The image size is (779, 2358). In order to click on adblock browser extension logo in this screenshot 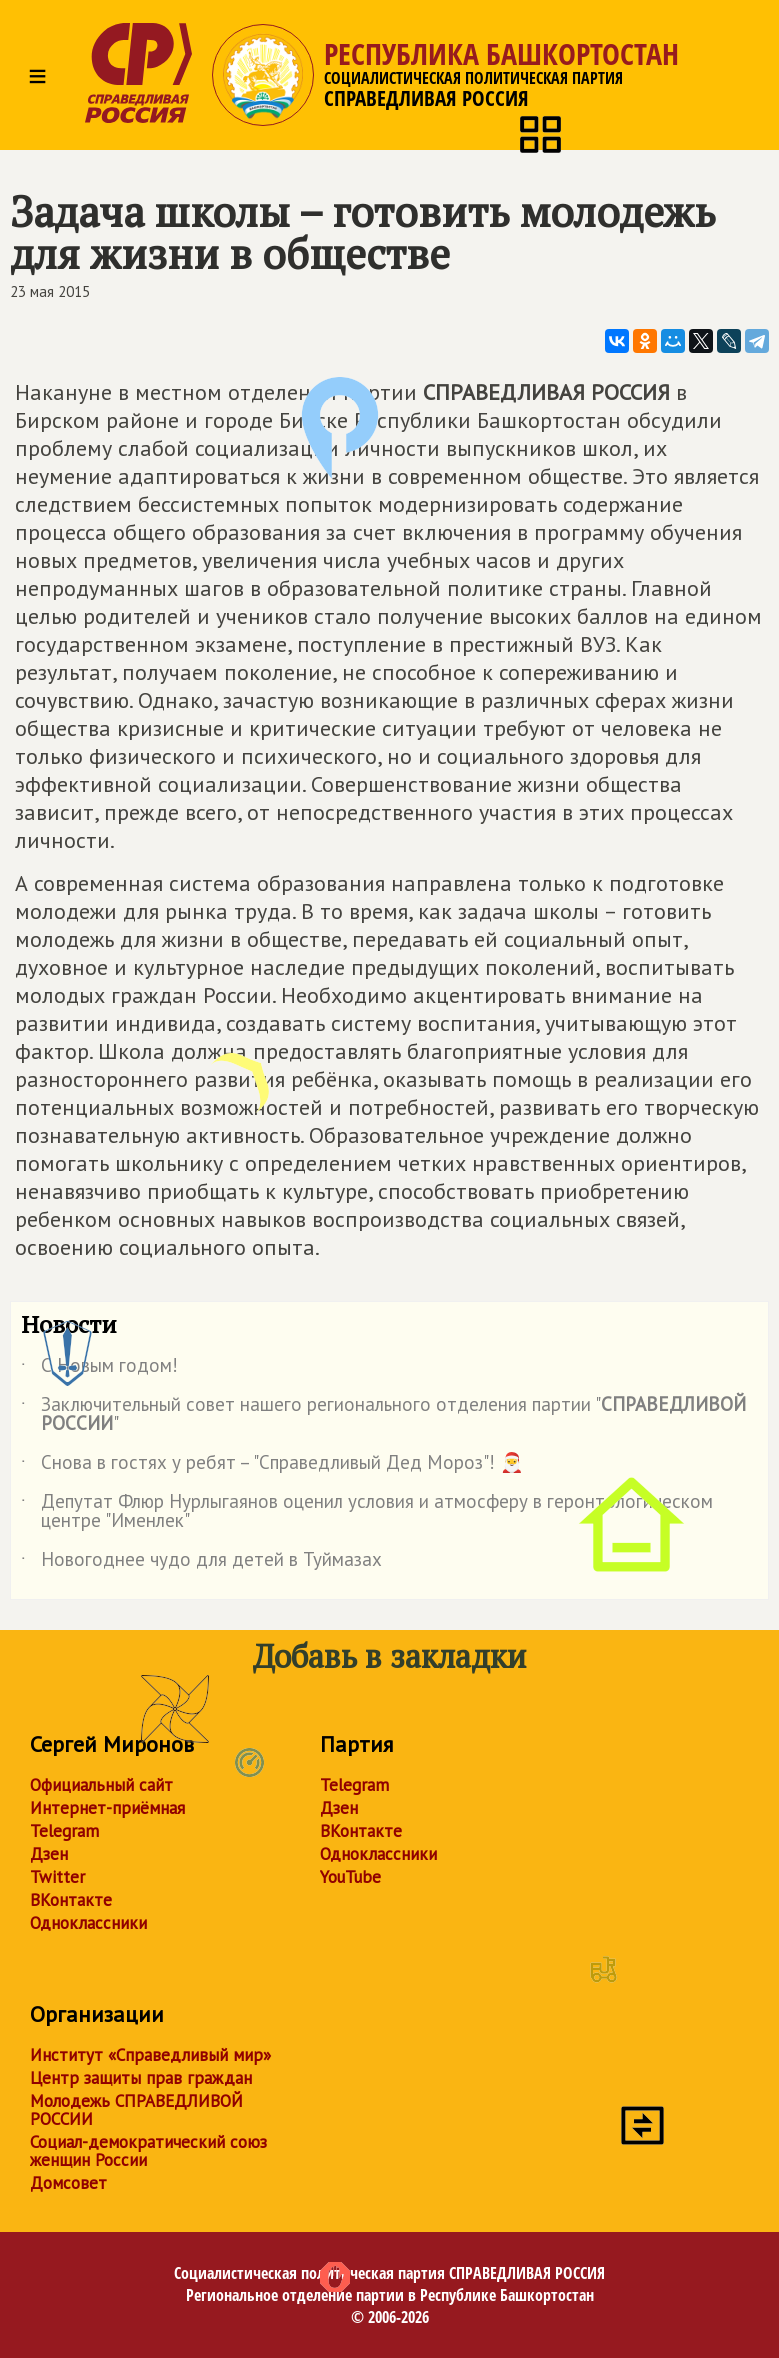, I will do `click(335, 2277)`.